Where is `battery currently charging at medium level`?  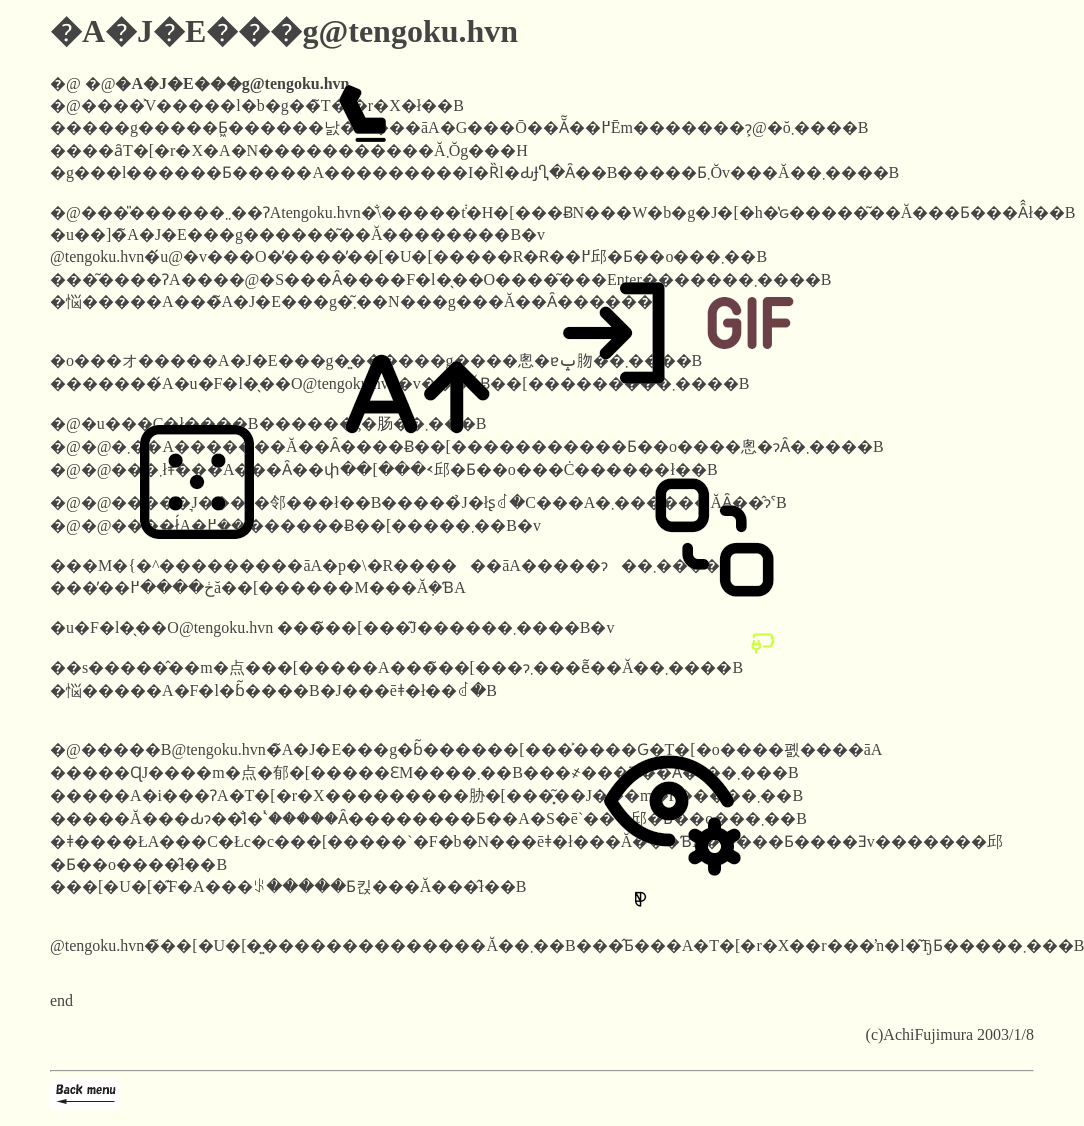 battery currently charging at medium level is located at coordinates (763, 640).